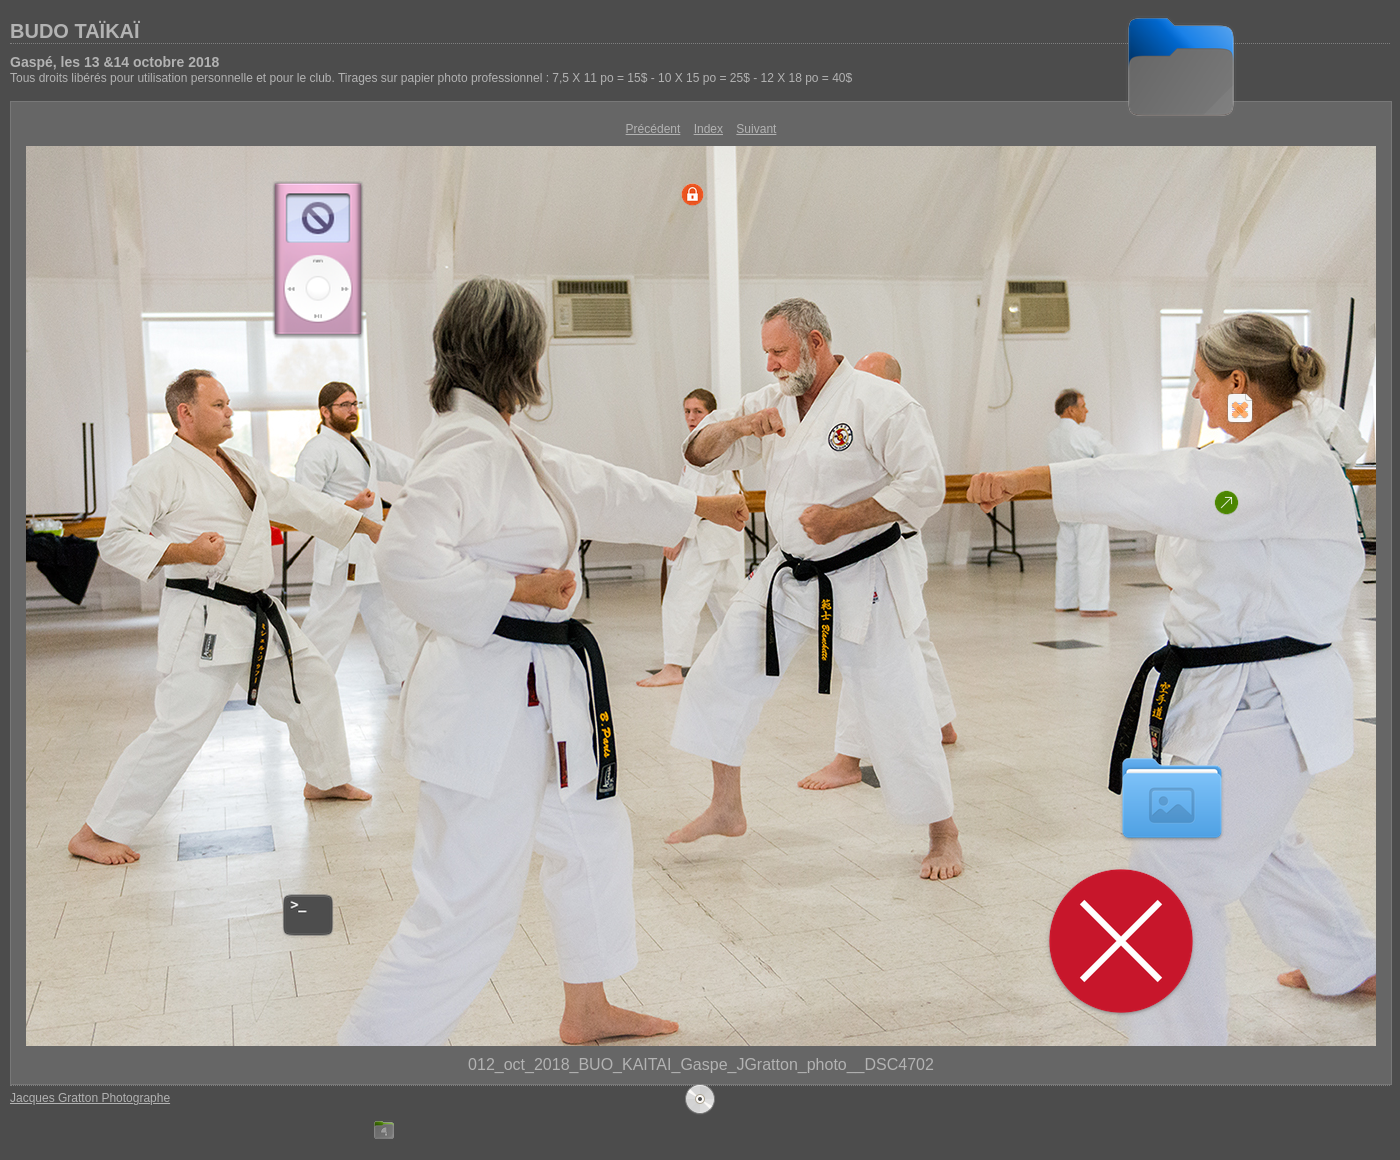  What do you see at coordinates (1240, 408) in the screenshot?
I see `a patch or diff file for code changes` at bounding box center [1240, 408].